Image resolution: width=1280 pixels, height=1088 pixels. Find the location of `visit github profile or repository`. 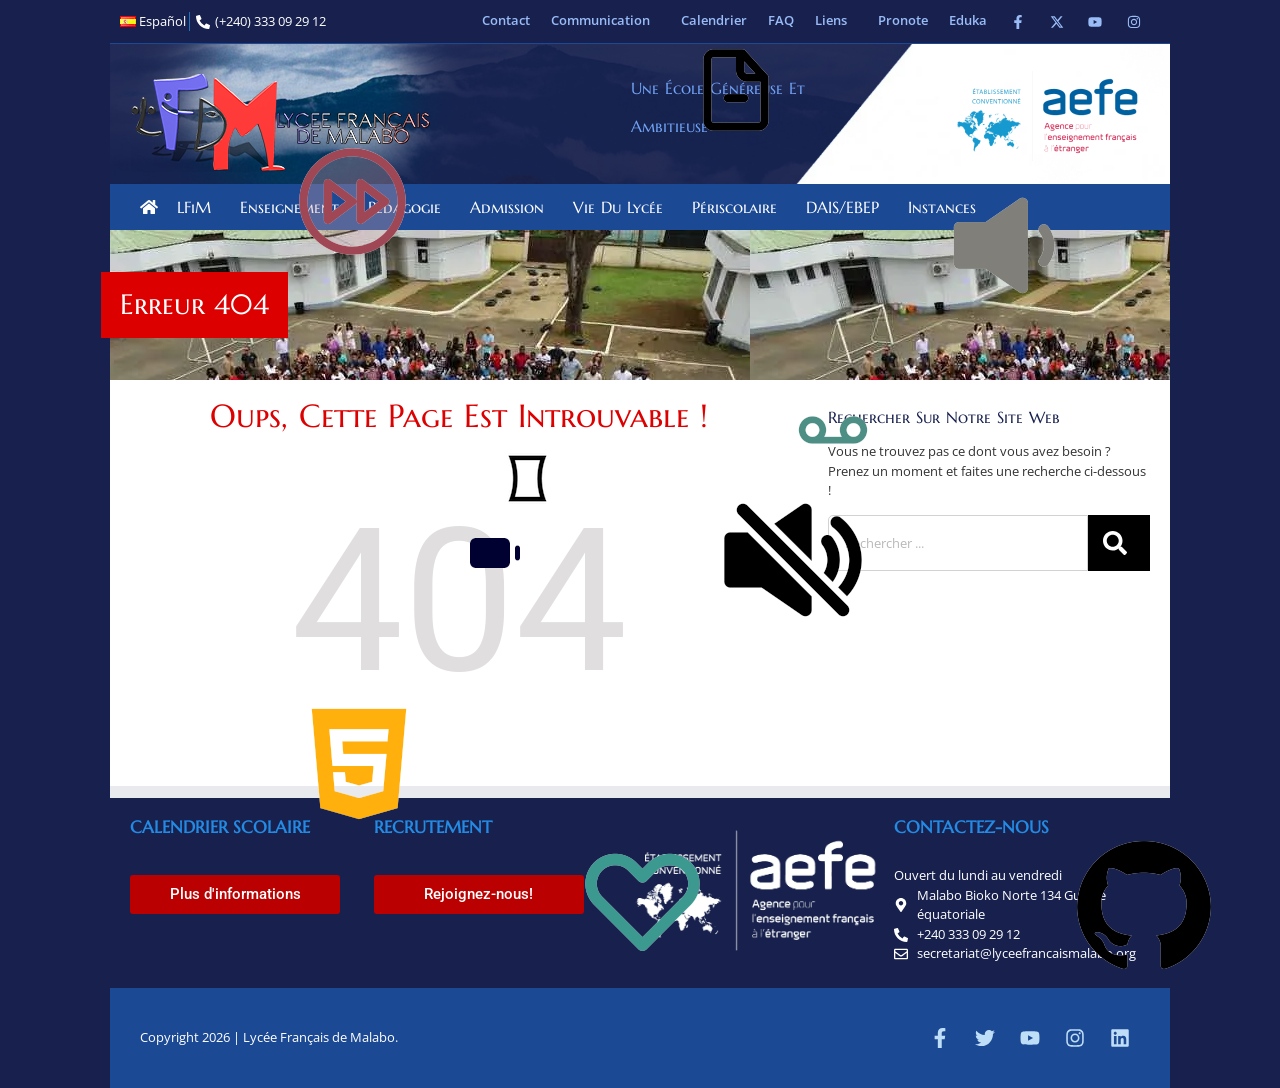

visit github profile or repository is located at coordinates (1144, 908).